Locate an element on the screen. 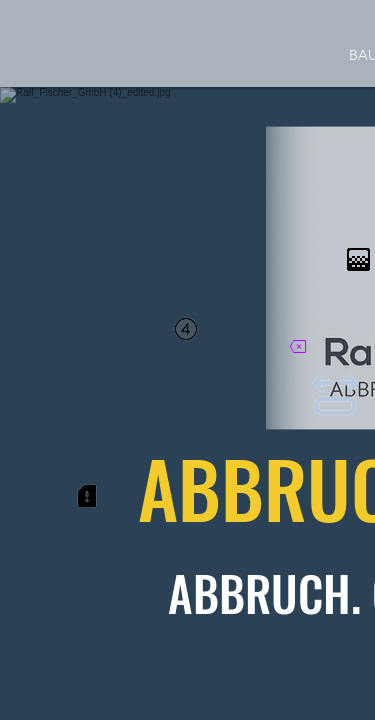  apply a gradient effect to an image is located at coordinates (358, 259).